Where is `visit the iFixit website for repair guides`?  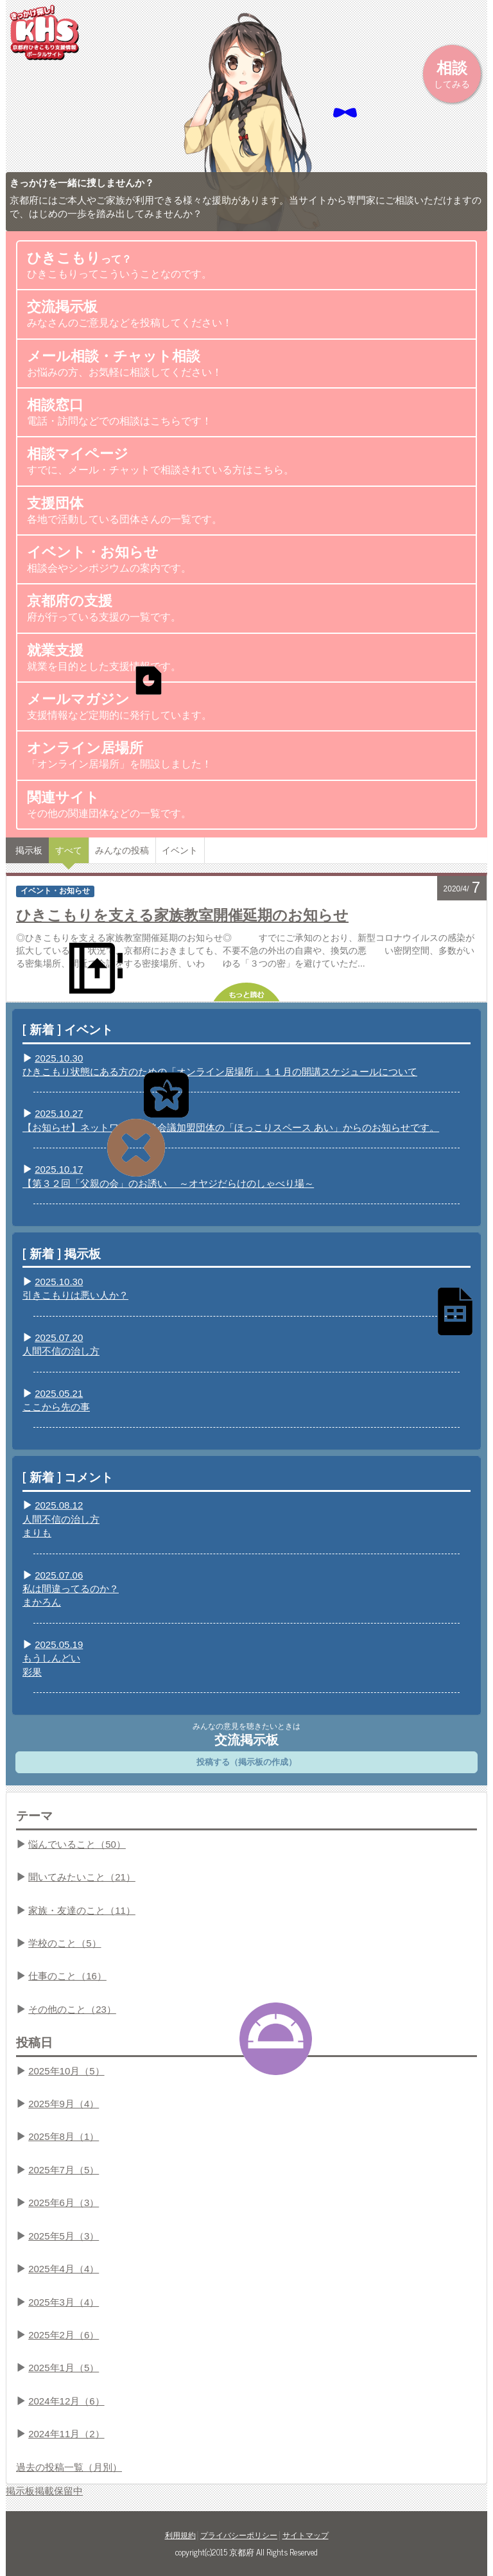
visit the iFixit website for repair guides is located at coordinates (136, 1148).